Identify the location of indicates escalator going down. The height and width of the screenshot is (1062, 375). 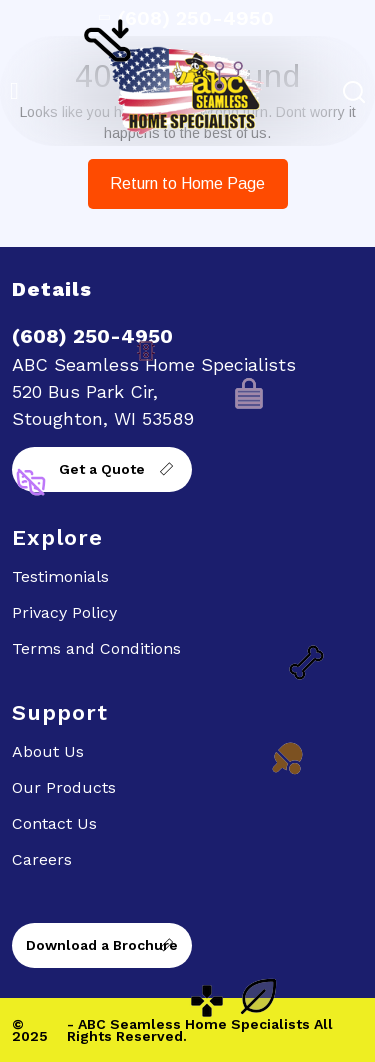
(107, 40).